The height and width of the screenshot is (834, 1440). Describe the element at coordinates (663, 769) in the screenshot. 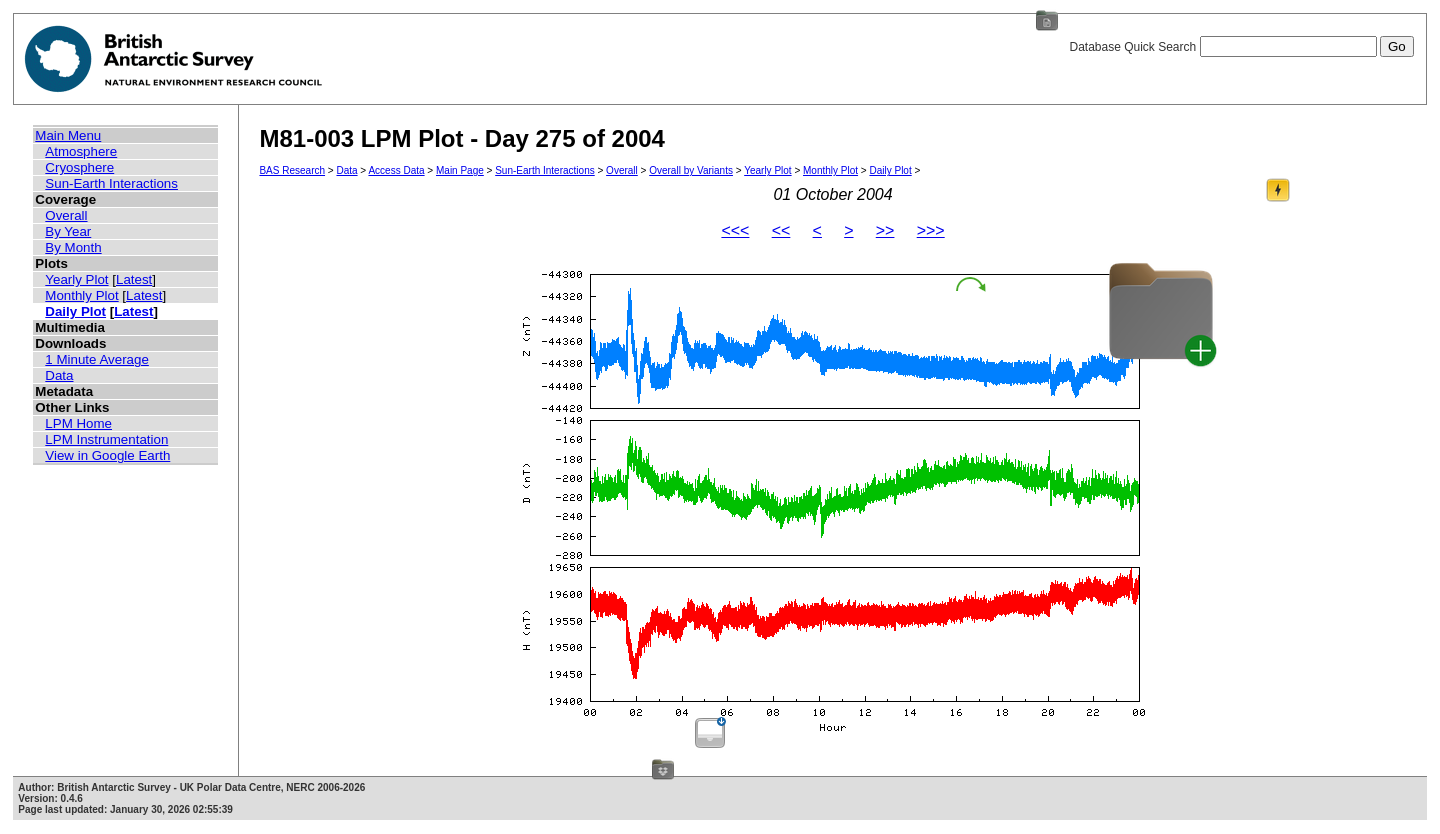

I see `open your dropbox synced folder` at that location.